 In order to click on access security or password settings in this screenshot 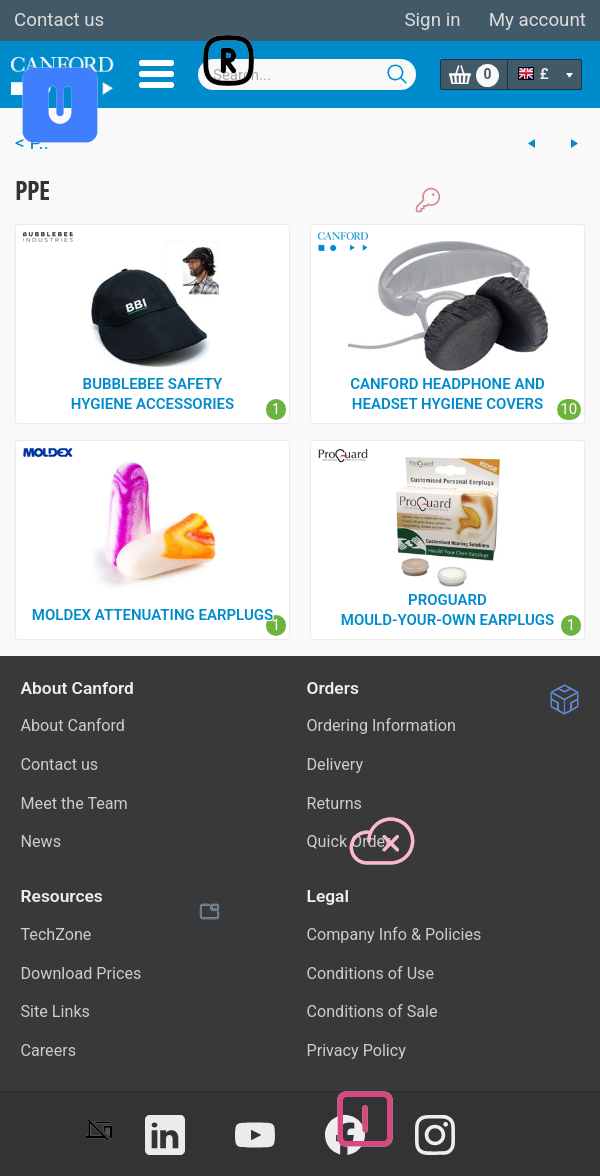, I will do `click(427, 200)`.